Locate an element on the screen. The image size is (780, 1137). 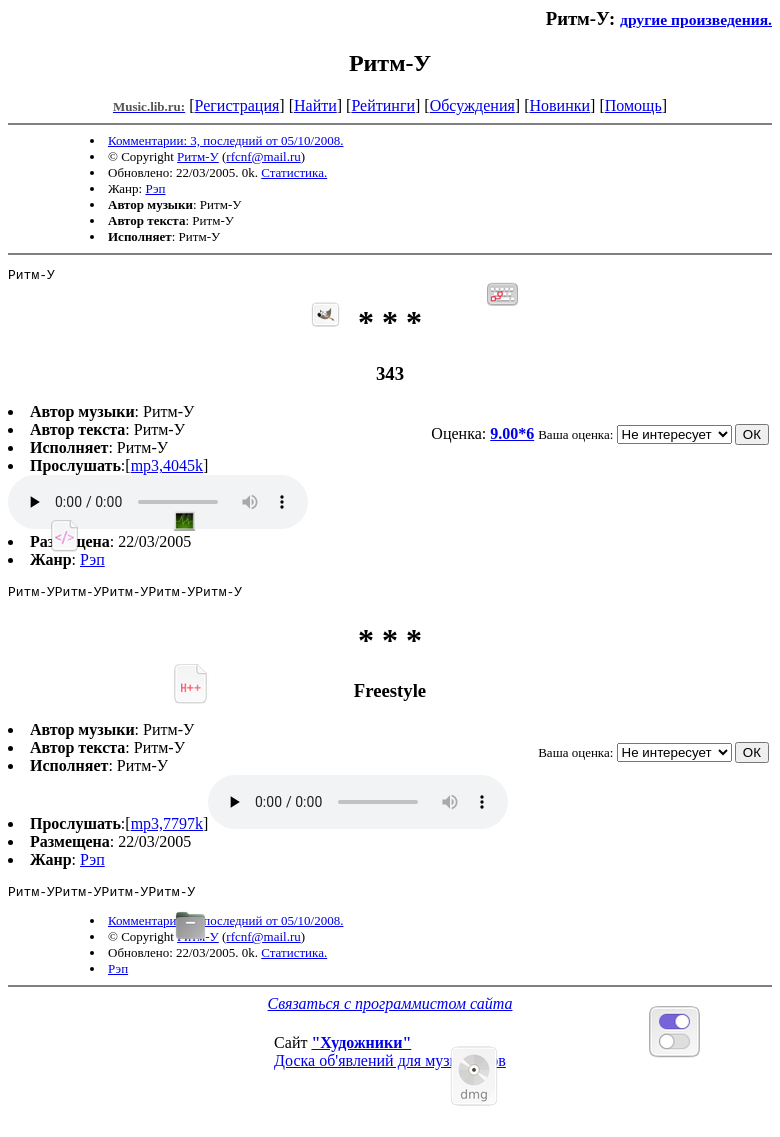
configure keyboard shortcuts is located at coordinates (502, 294).